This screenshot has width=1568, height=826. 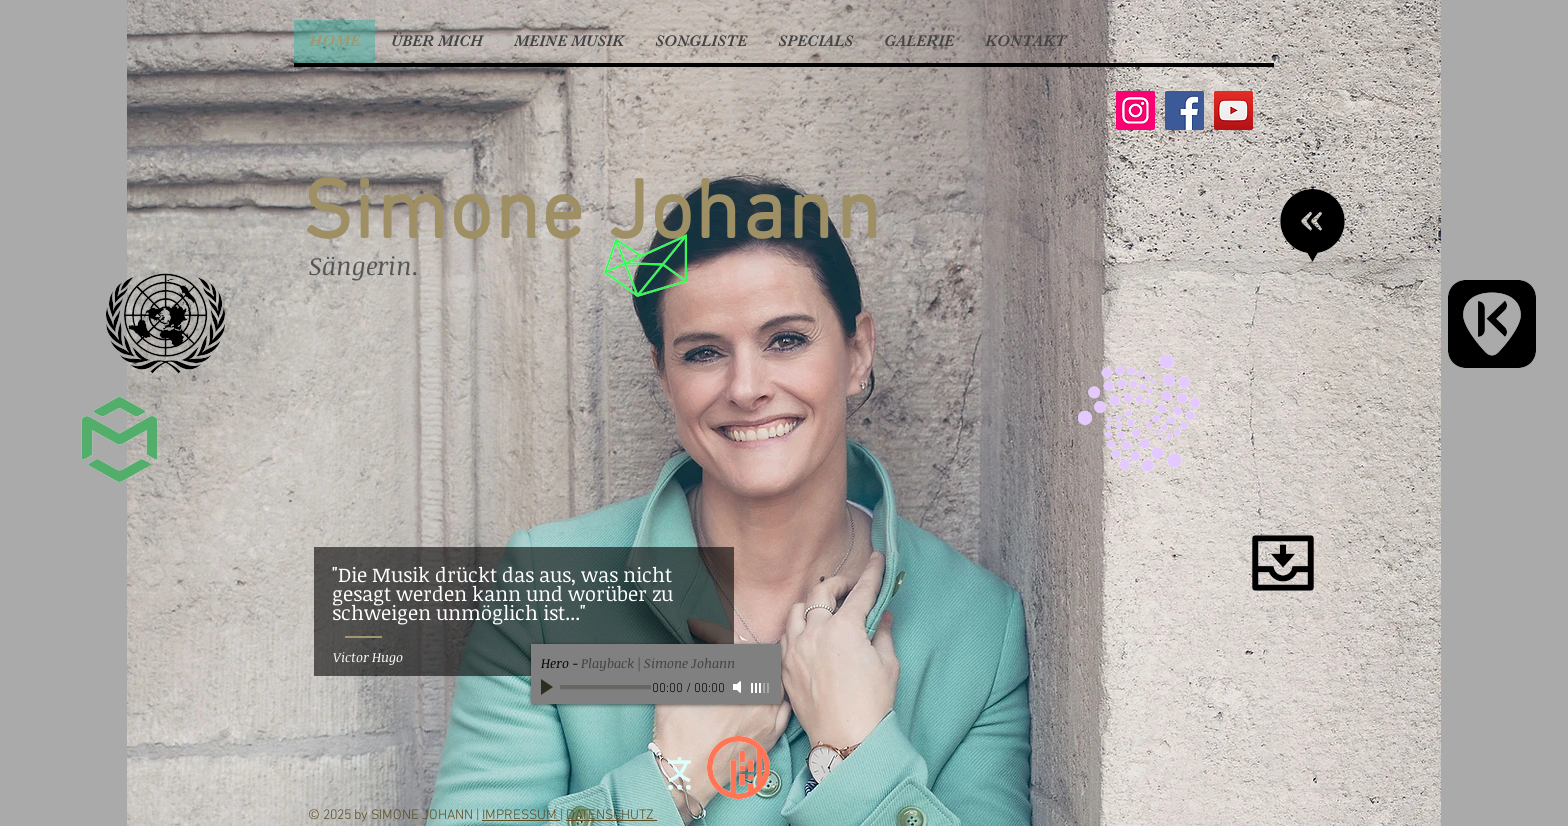 I want to click on IOTA cryptocurrency logo, so click(x=1139, y=413).